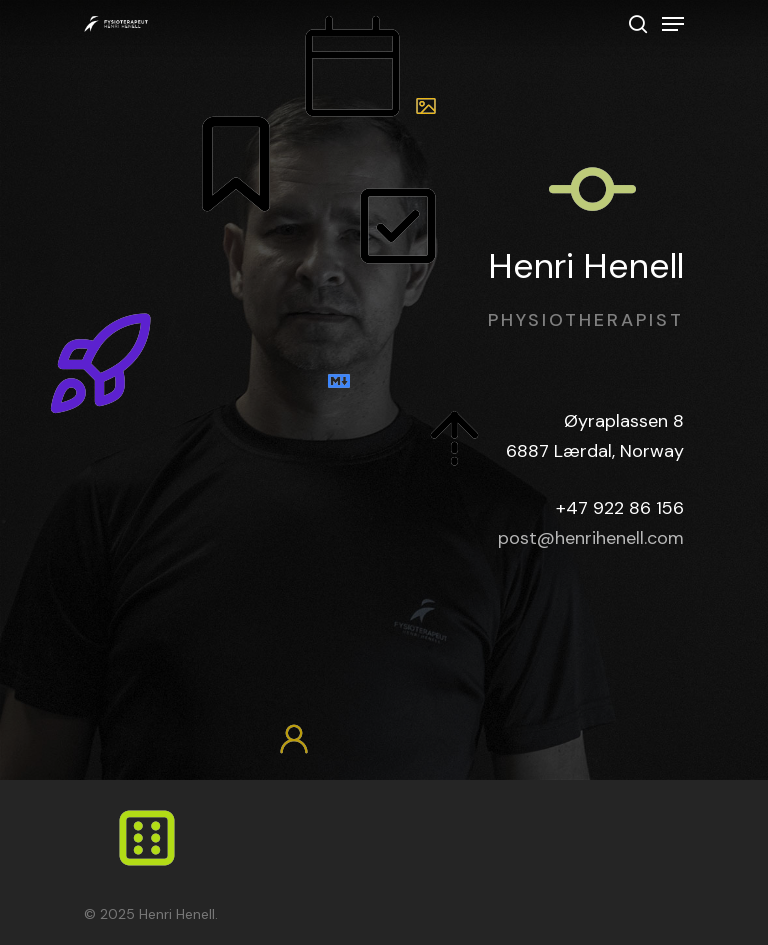 The width and height of the screenshot is (768, 945). What do you see at coordinates (454, 438) in the screenshot?
I see `upload in progress or pending` at bounding box center [454, 438].